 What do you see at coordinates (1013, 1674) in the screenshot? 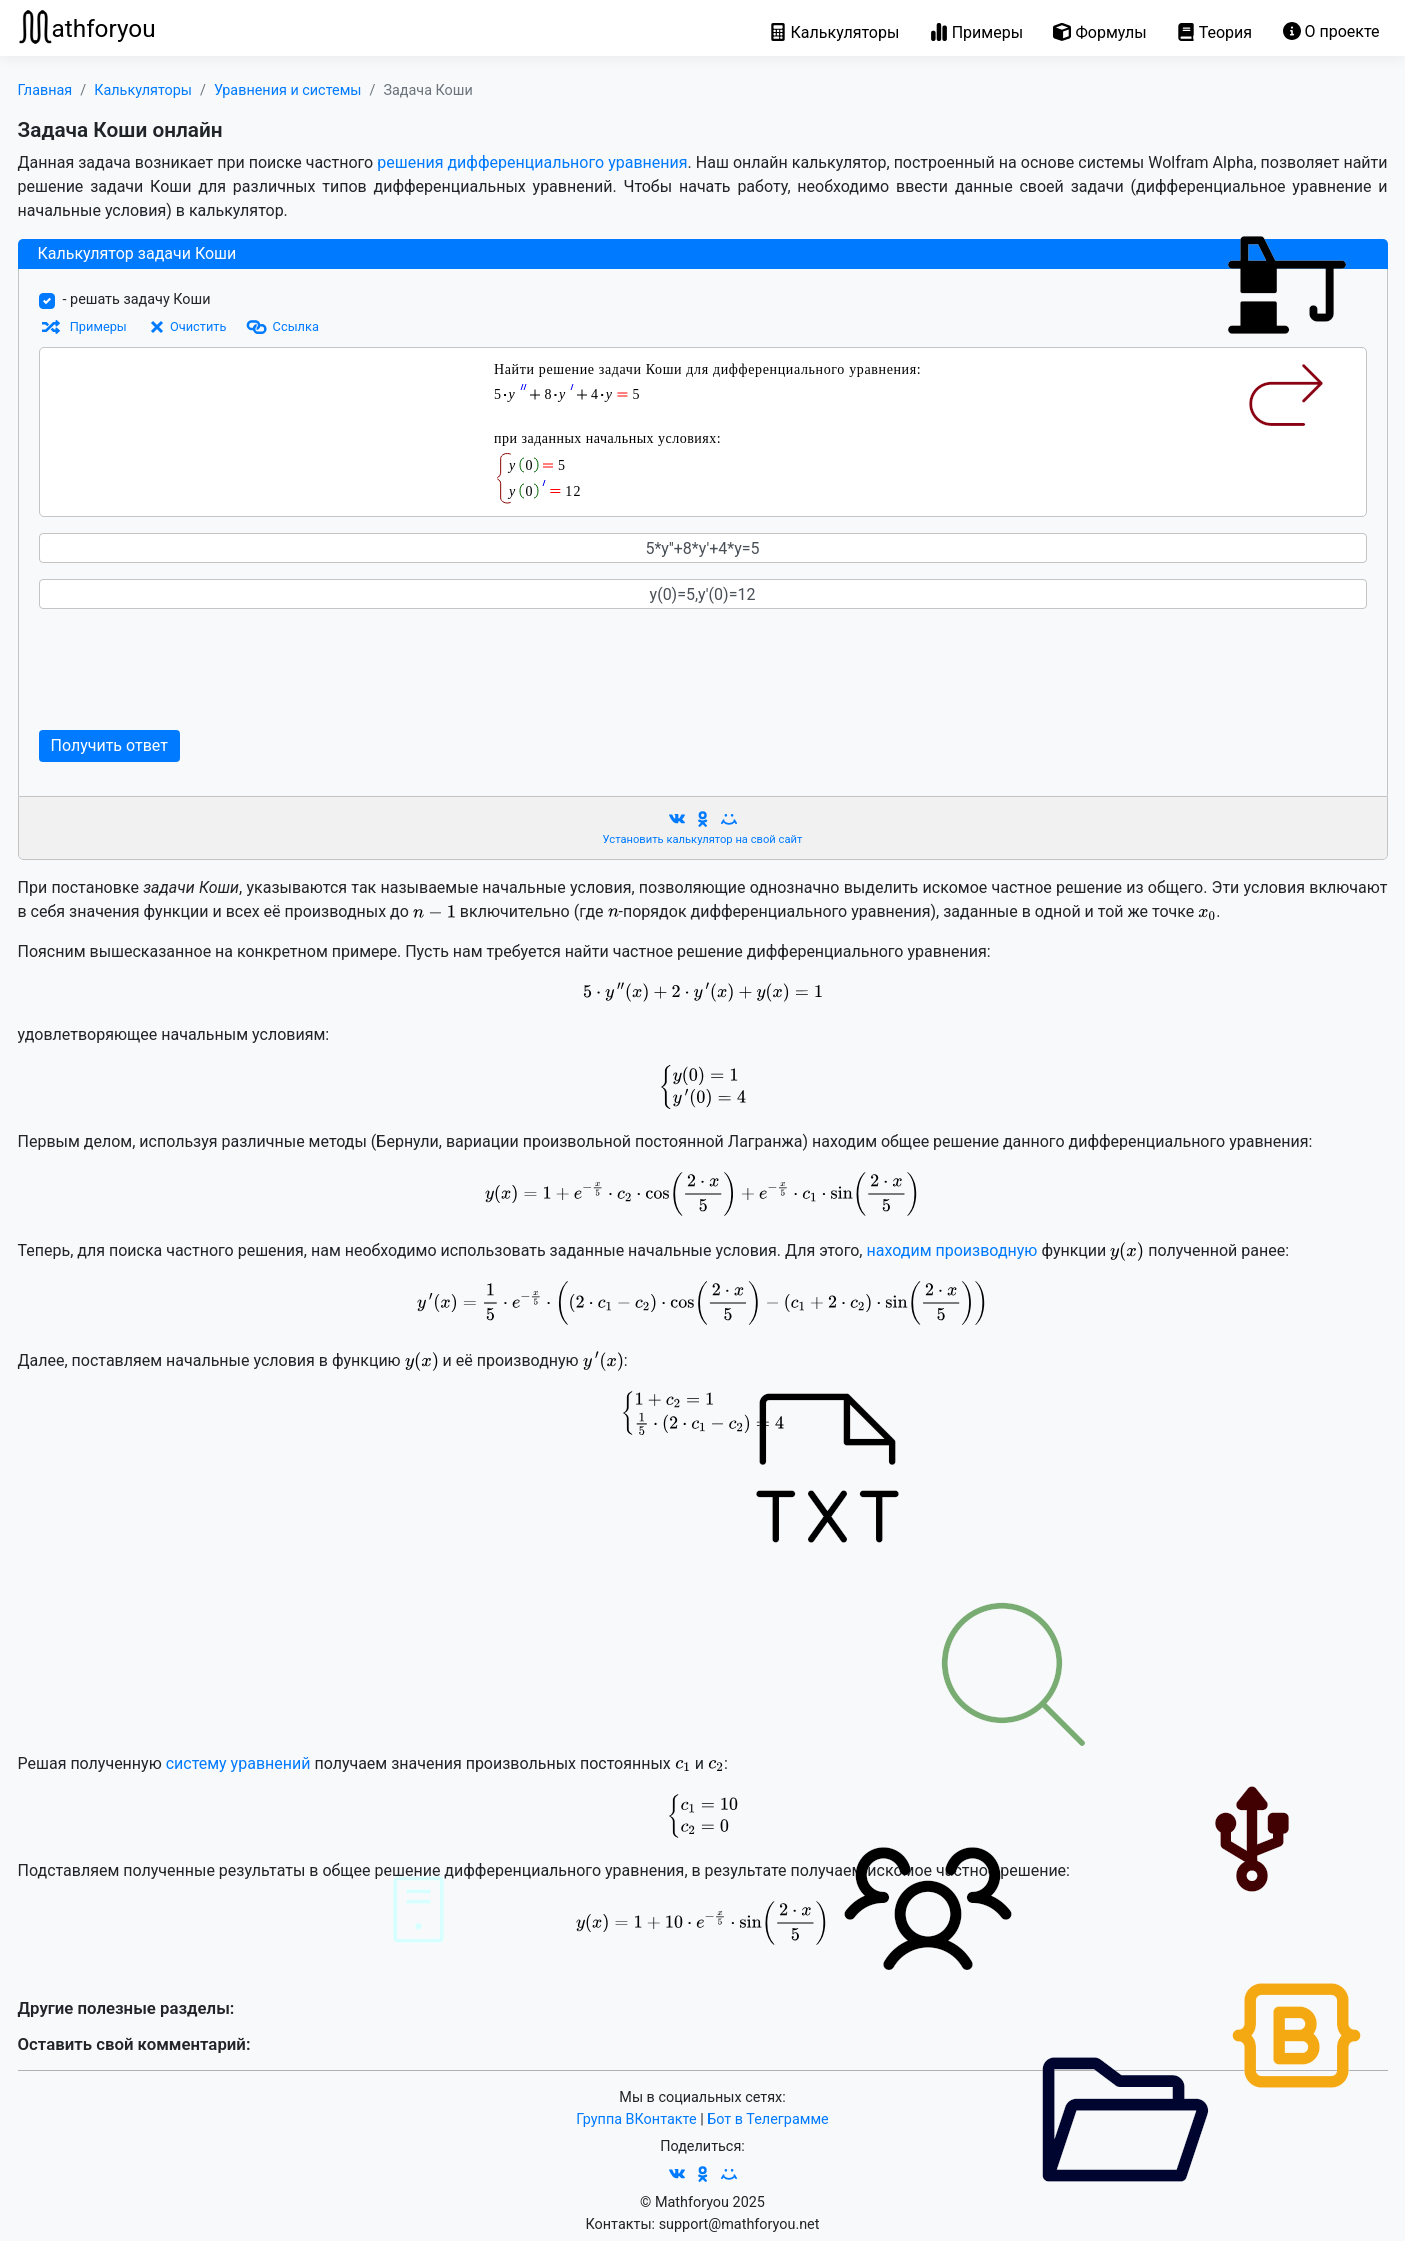
I see `search for content or items` at bounding box center [1013, 1674].